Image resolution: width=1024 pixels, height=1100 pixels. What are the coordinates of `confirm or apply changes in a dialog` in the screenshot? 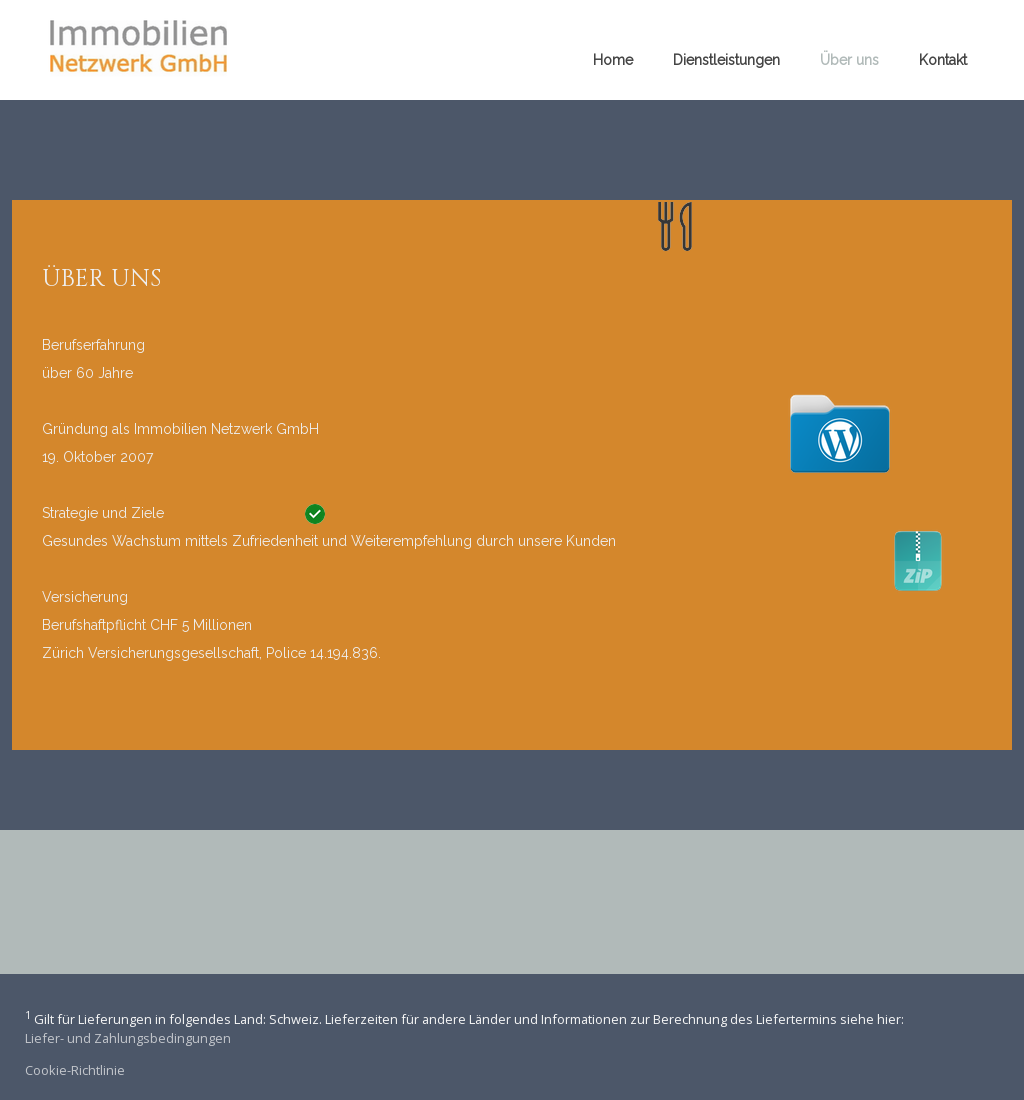 It's located at (315, 514).